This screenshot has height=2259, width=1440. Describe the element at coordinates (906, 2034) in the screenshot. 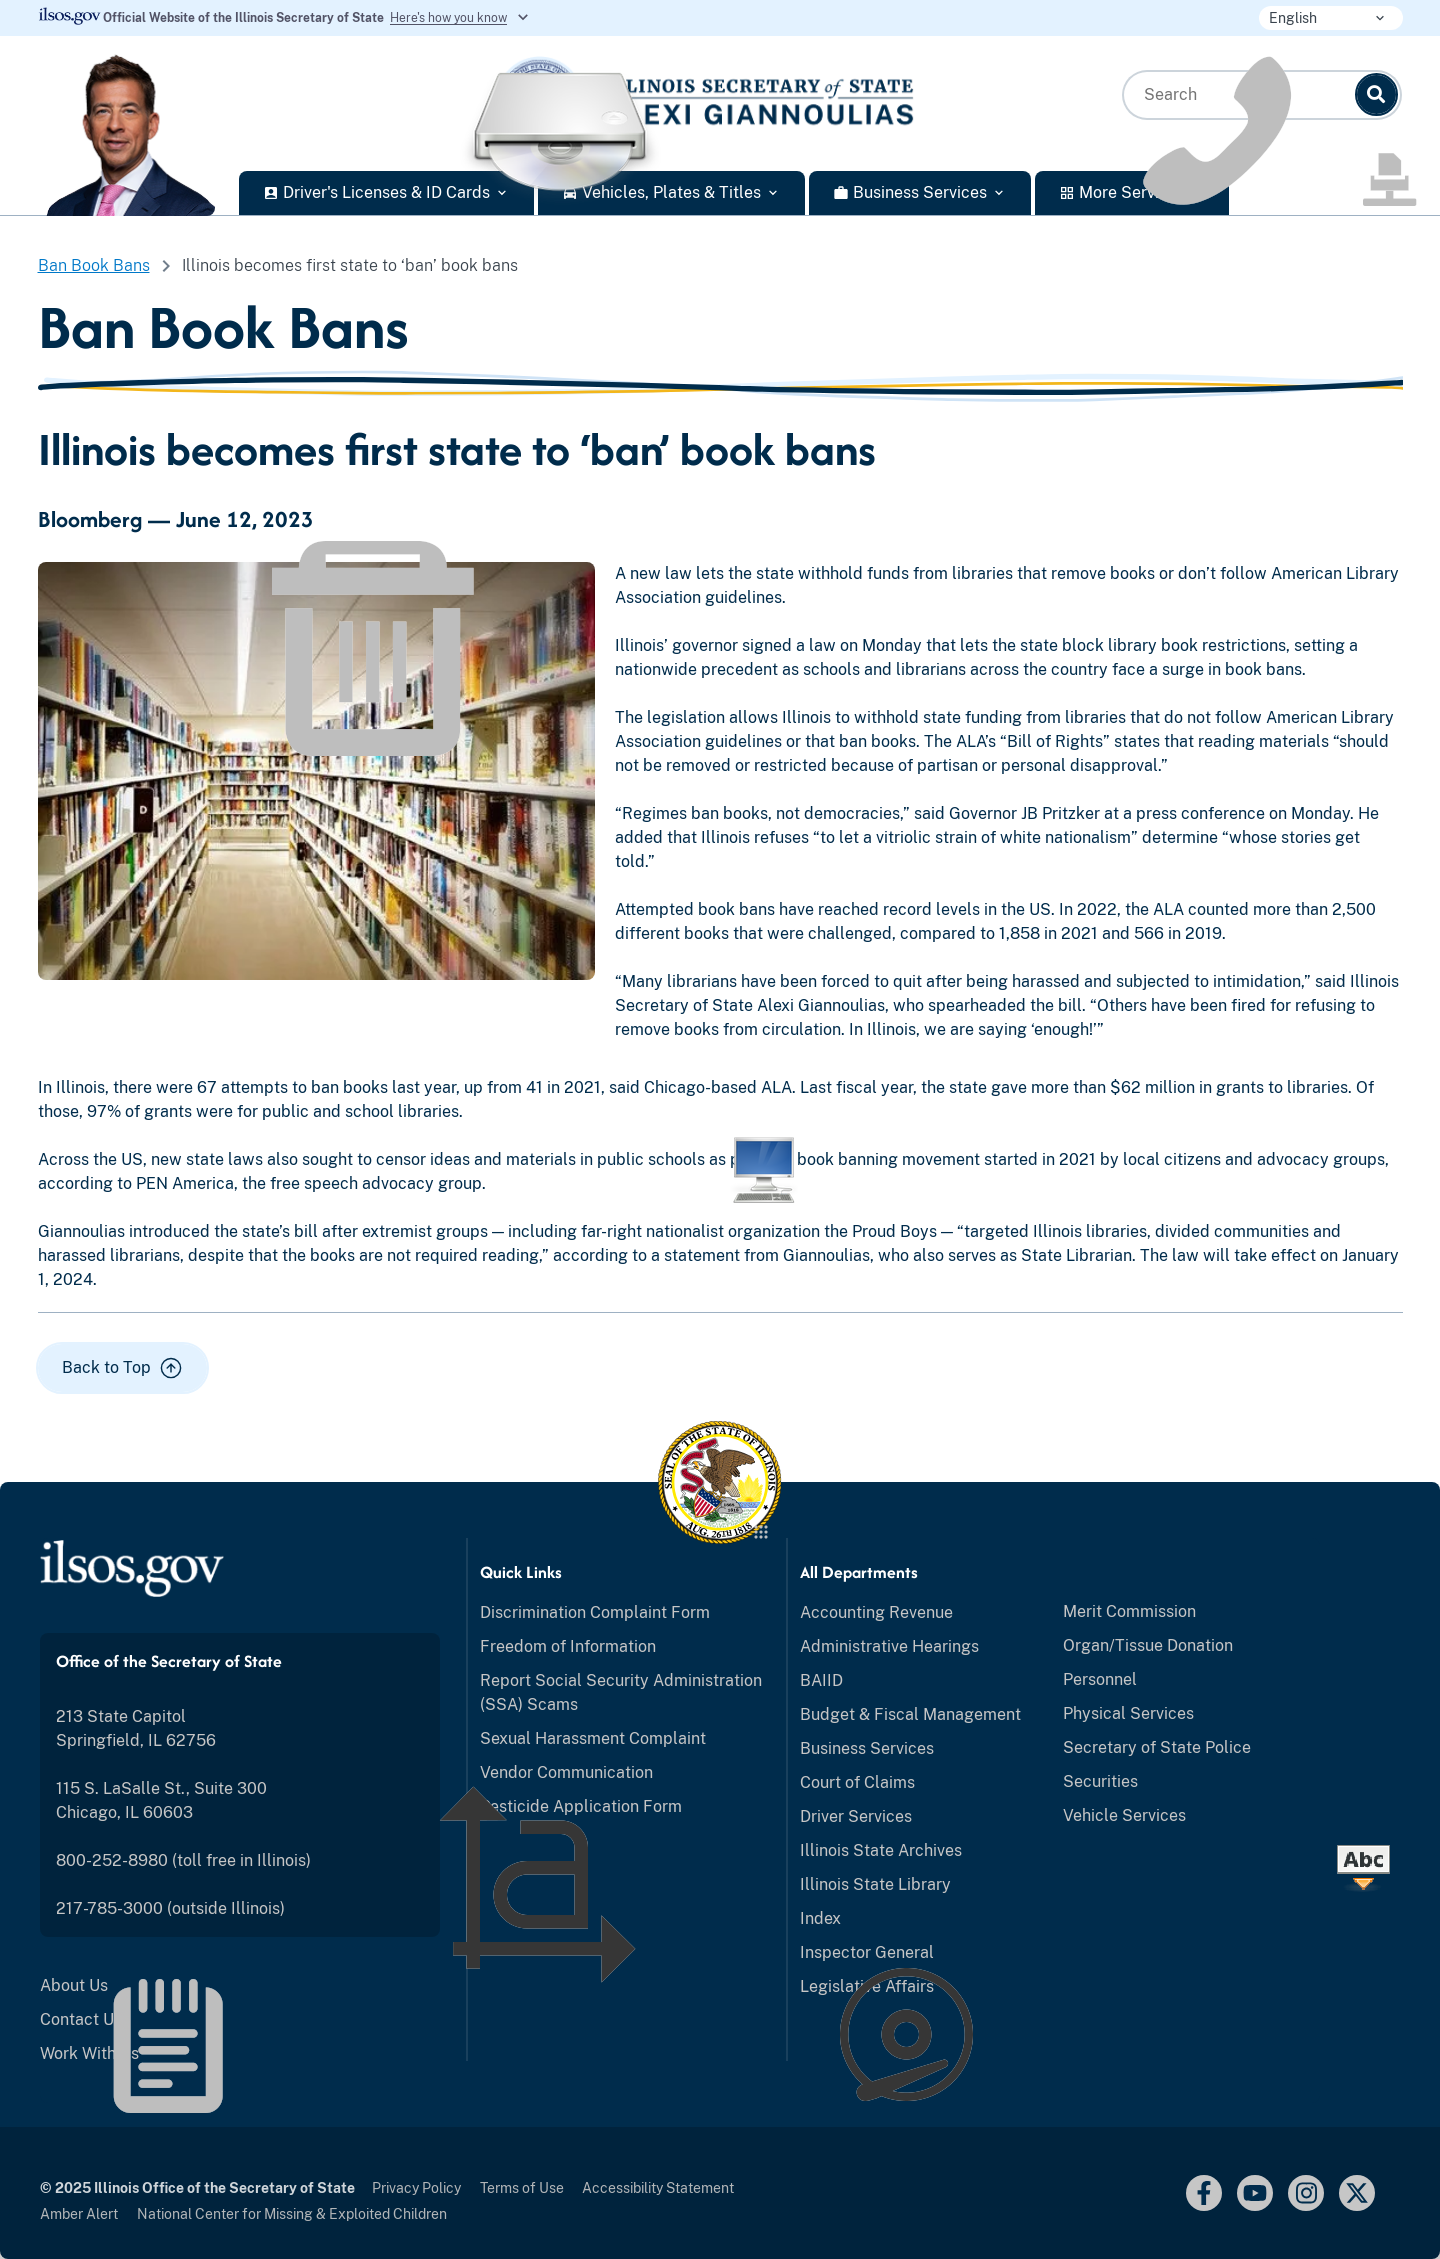

I see `open disk utility to manage storage devices` at that location.